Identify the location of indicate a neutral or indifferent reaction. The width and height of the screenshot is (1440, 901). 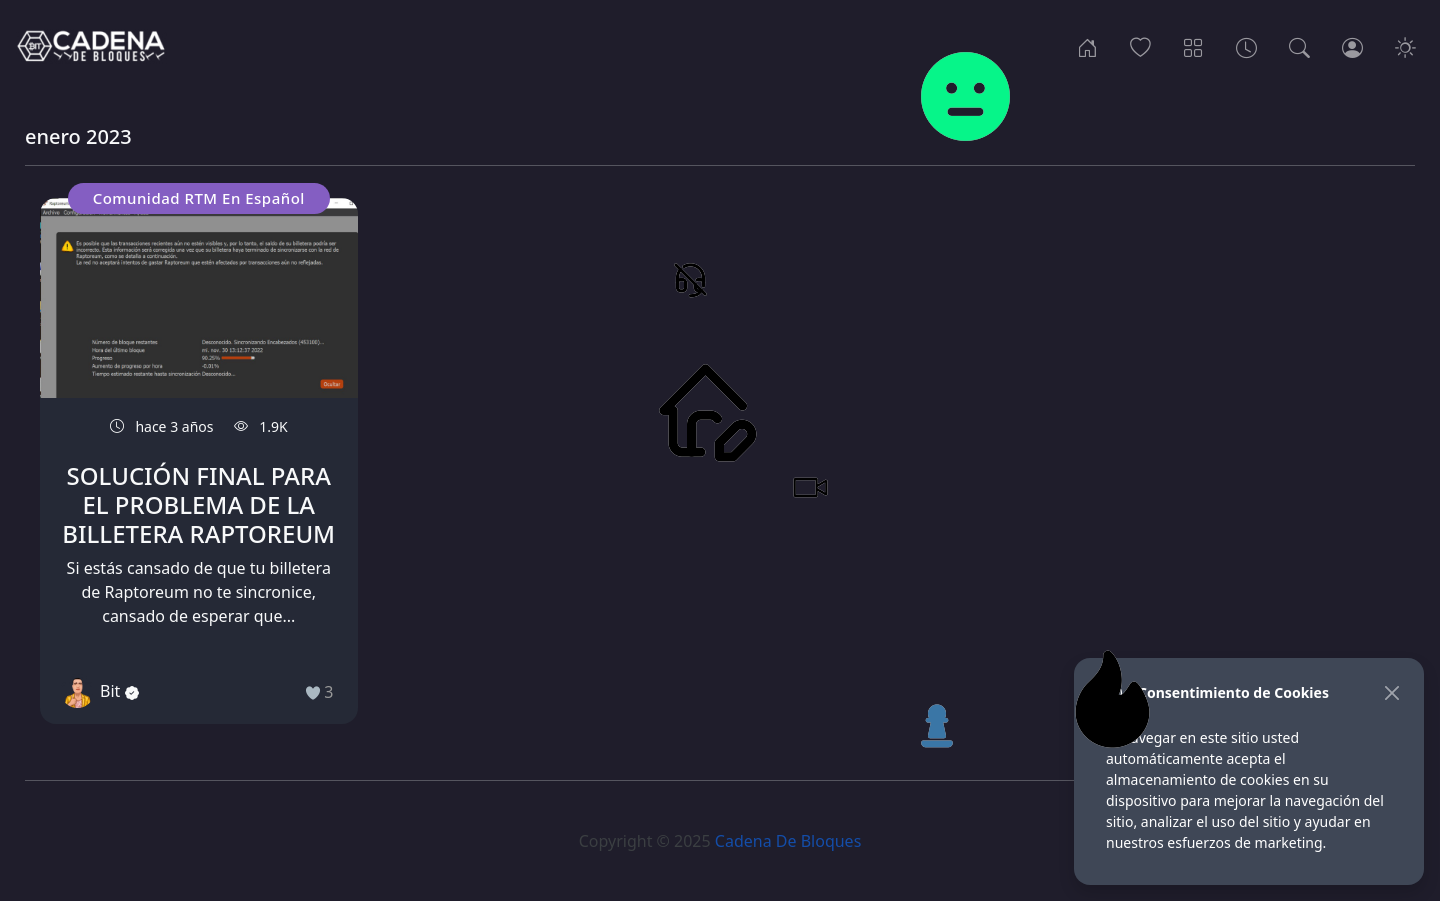
(965, 96).